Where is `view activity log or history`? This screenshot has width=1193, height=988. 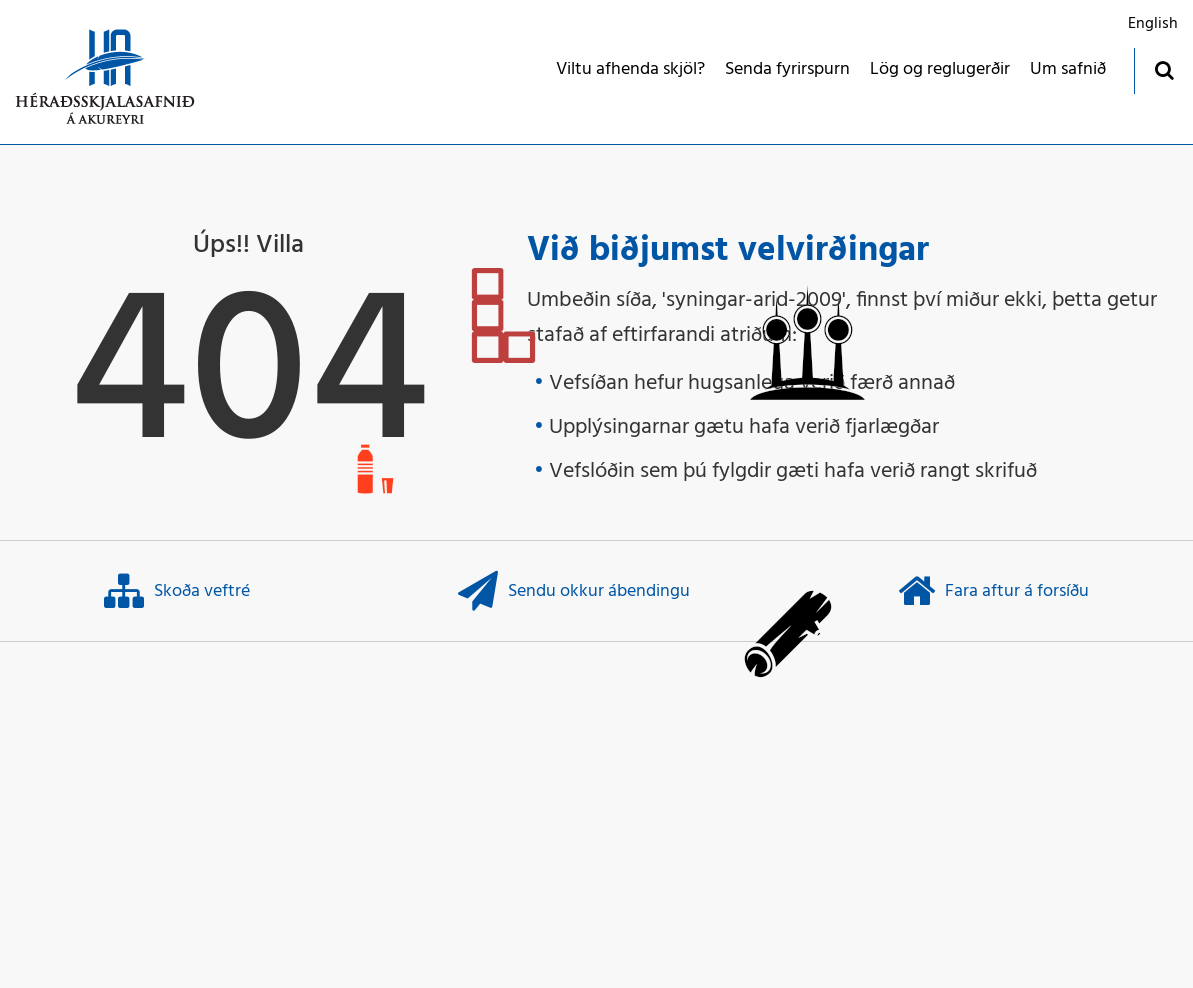 view activity log or history is located at coordinates (788, 634).